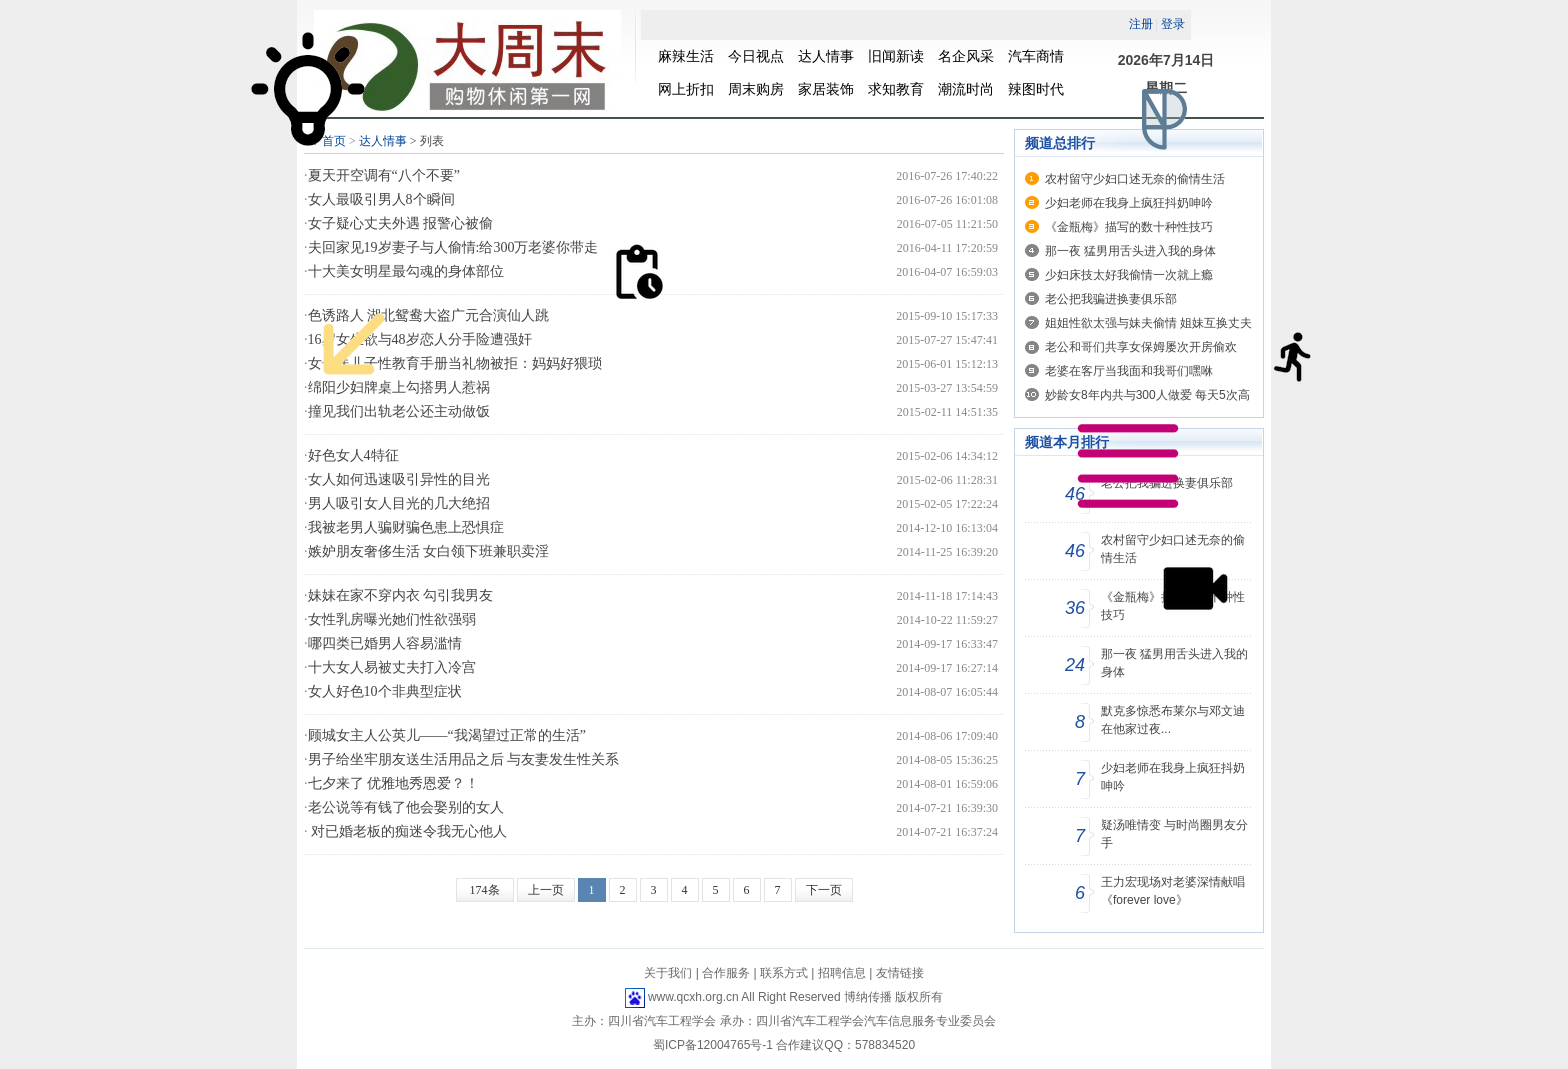 The image size is (1568, 1069). Describe the element at coordinates (1128, 466) in the screenshot. I see `open navigation menu` at that location.